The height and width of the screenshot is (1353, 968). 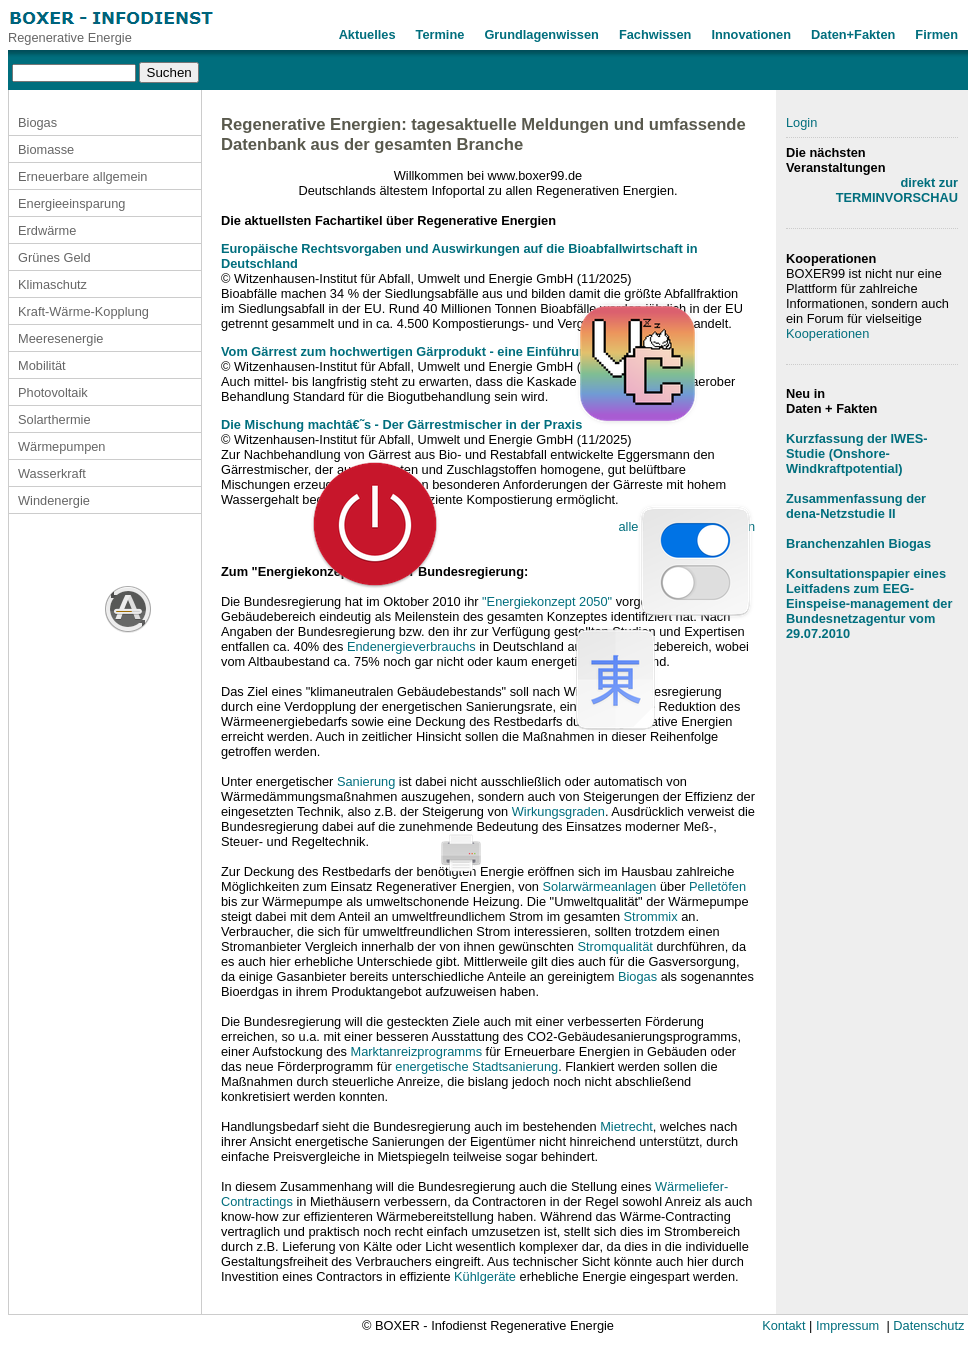 I want to click on open system tweaks or settings customization, so click(x=695, y=561).